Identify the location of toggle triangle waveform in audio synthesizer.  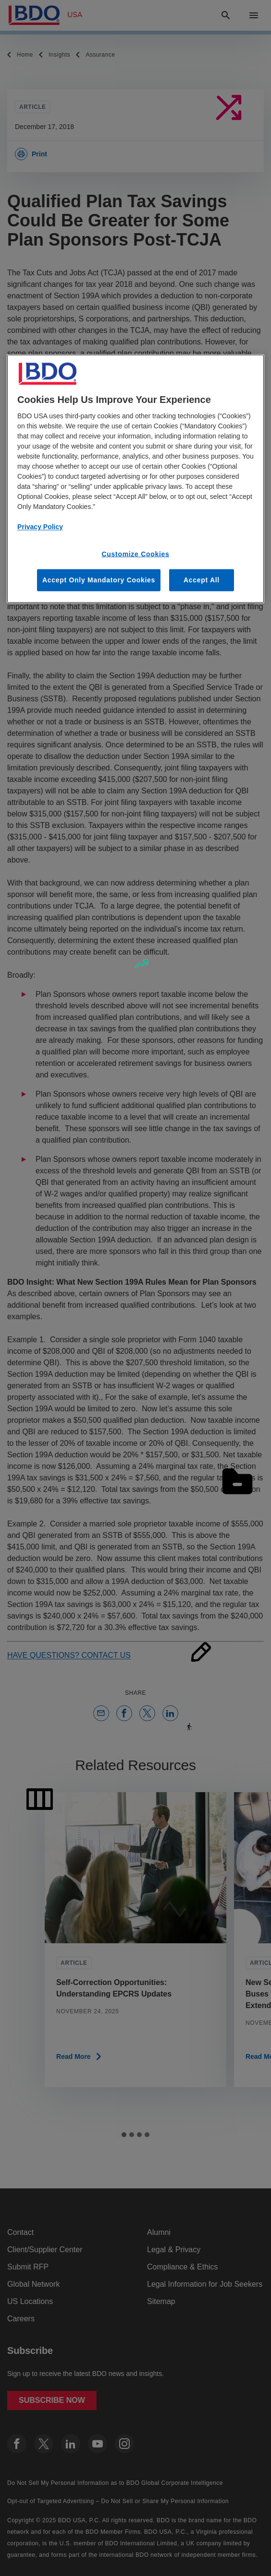
(174, 1909).